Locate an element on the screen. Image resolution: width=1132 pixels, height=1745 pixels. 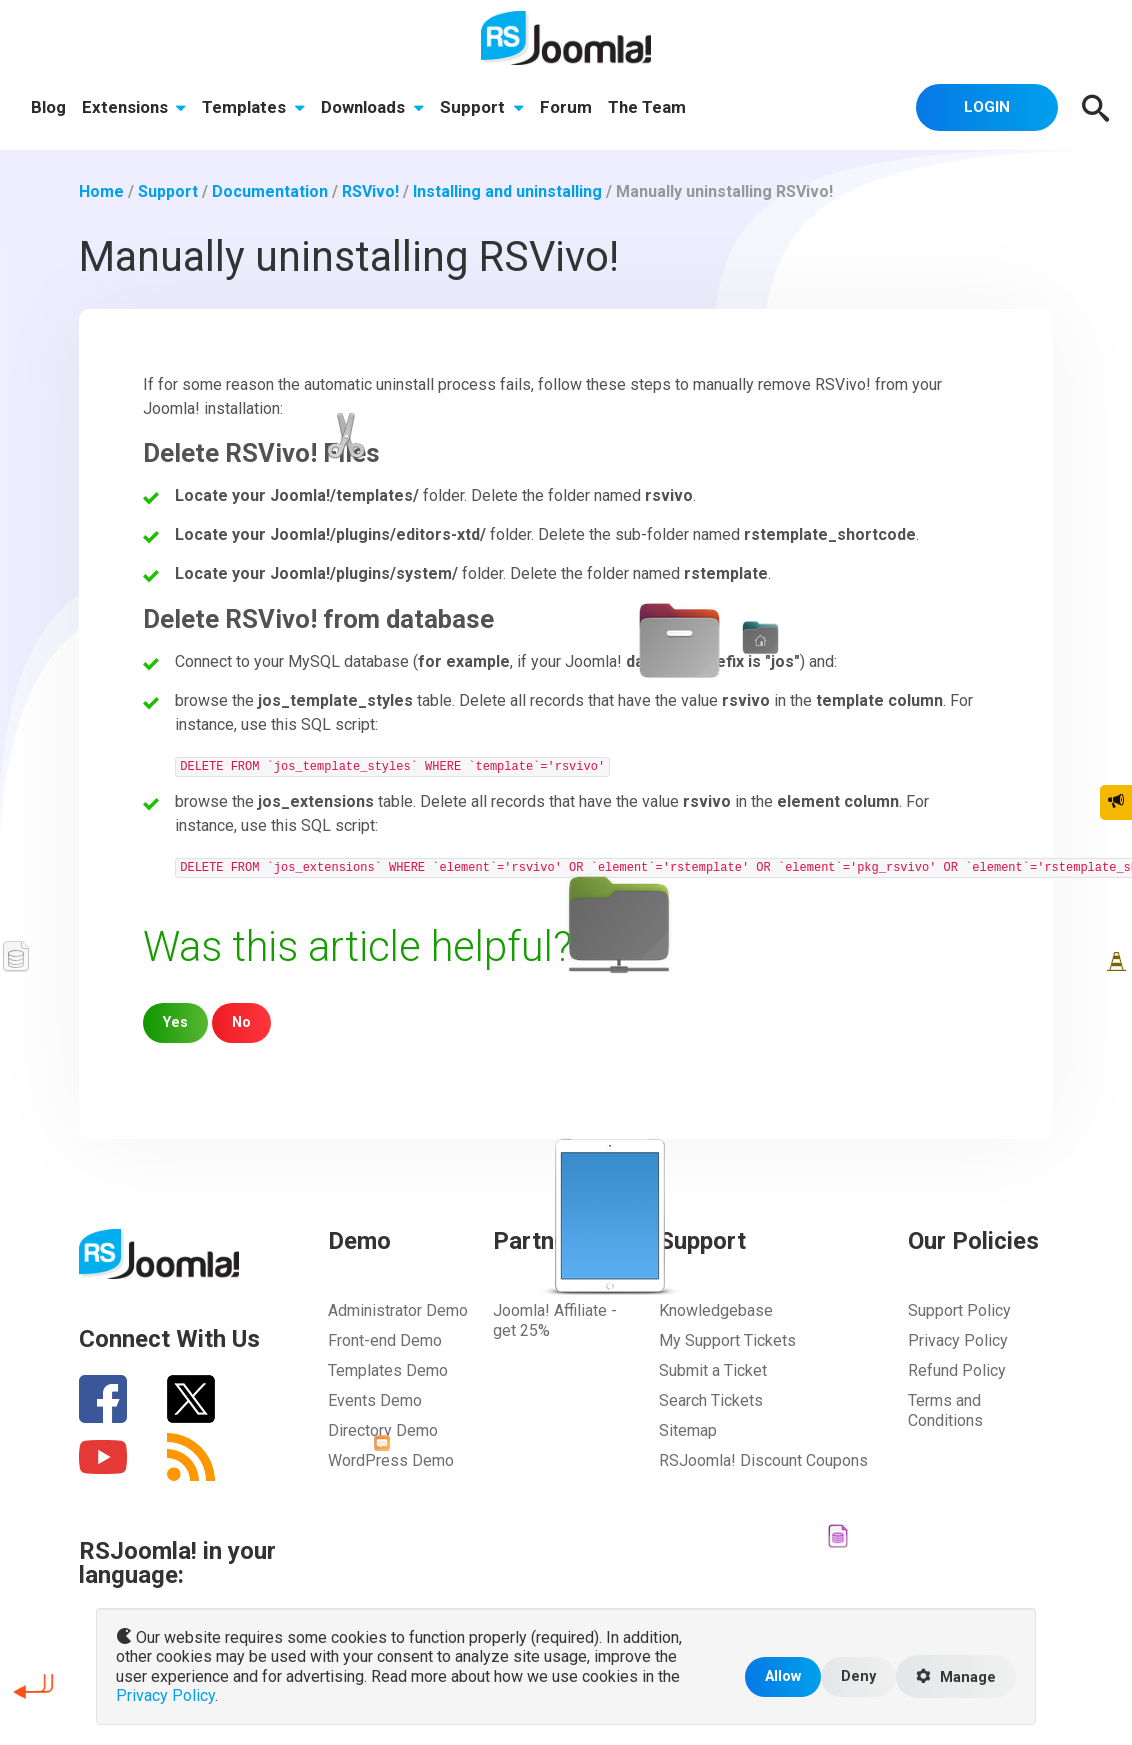
reply to all recipients in an email thread is located at coordinates (32, 1683).